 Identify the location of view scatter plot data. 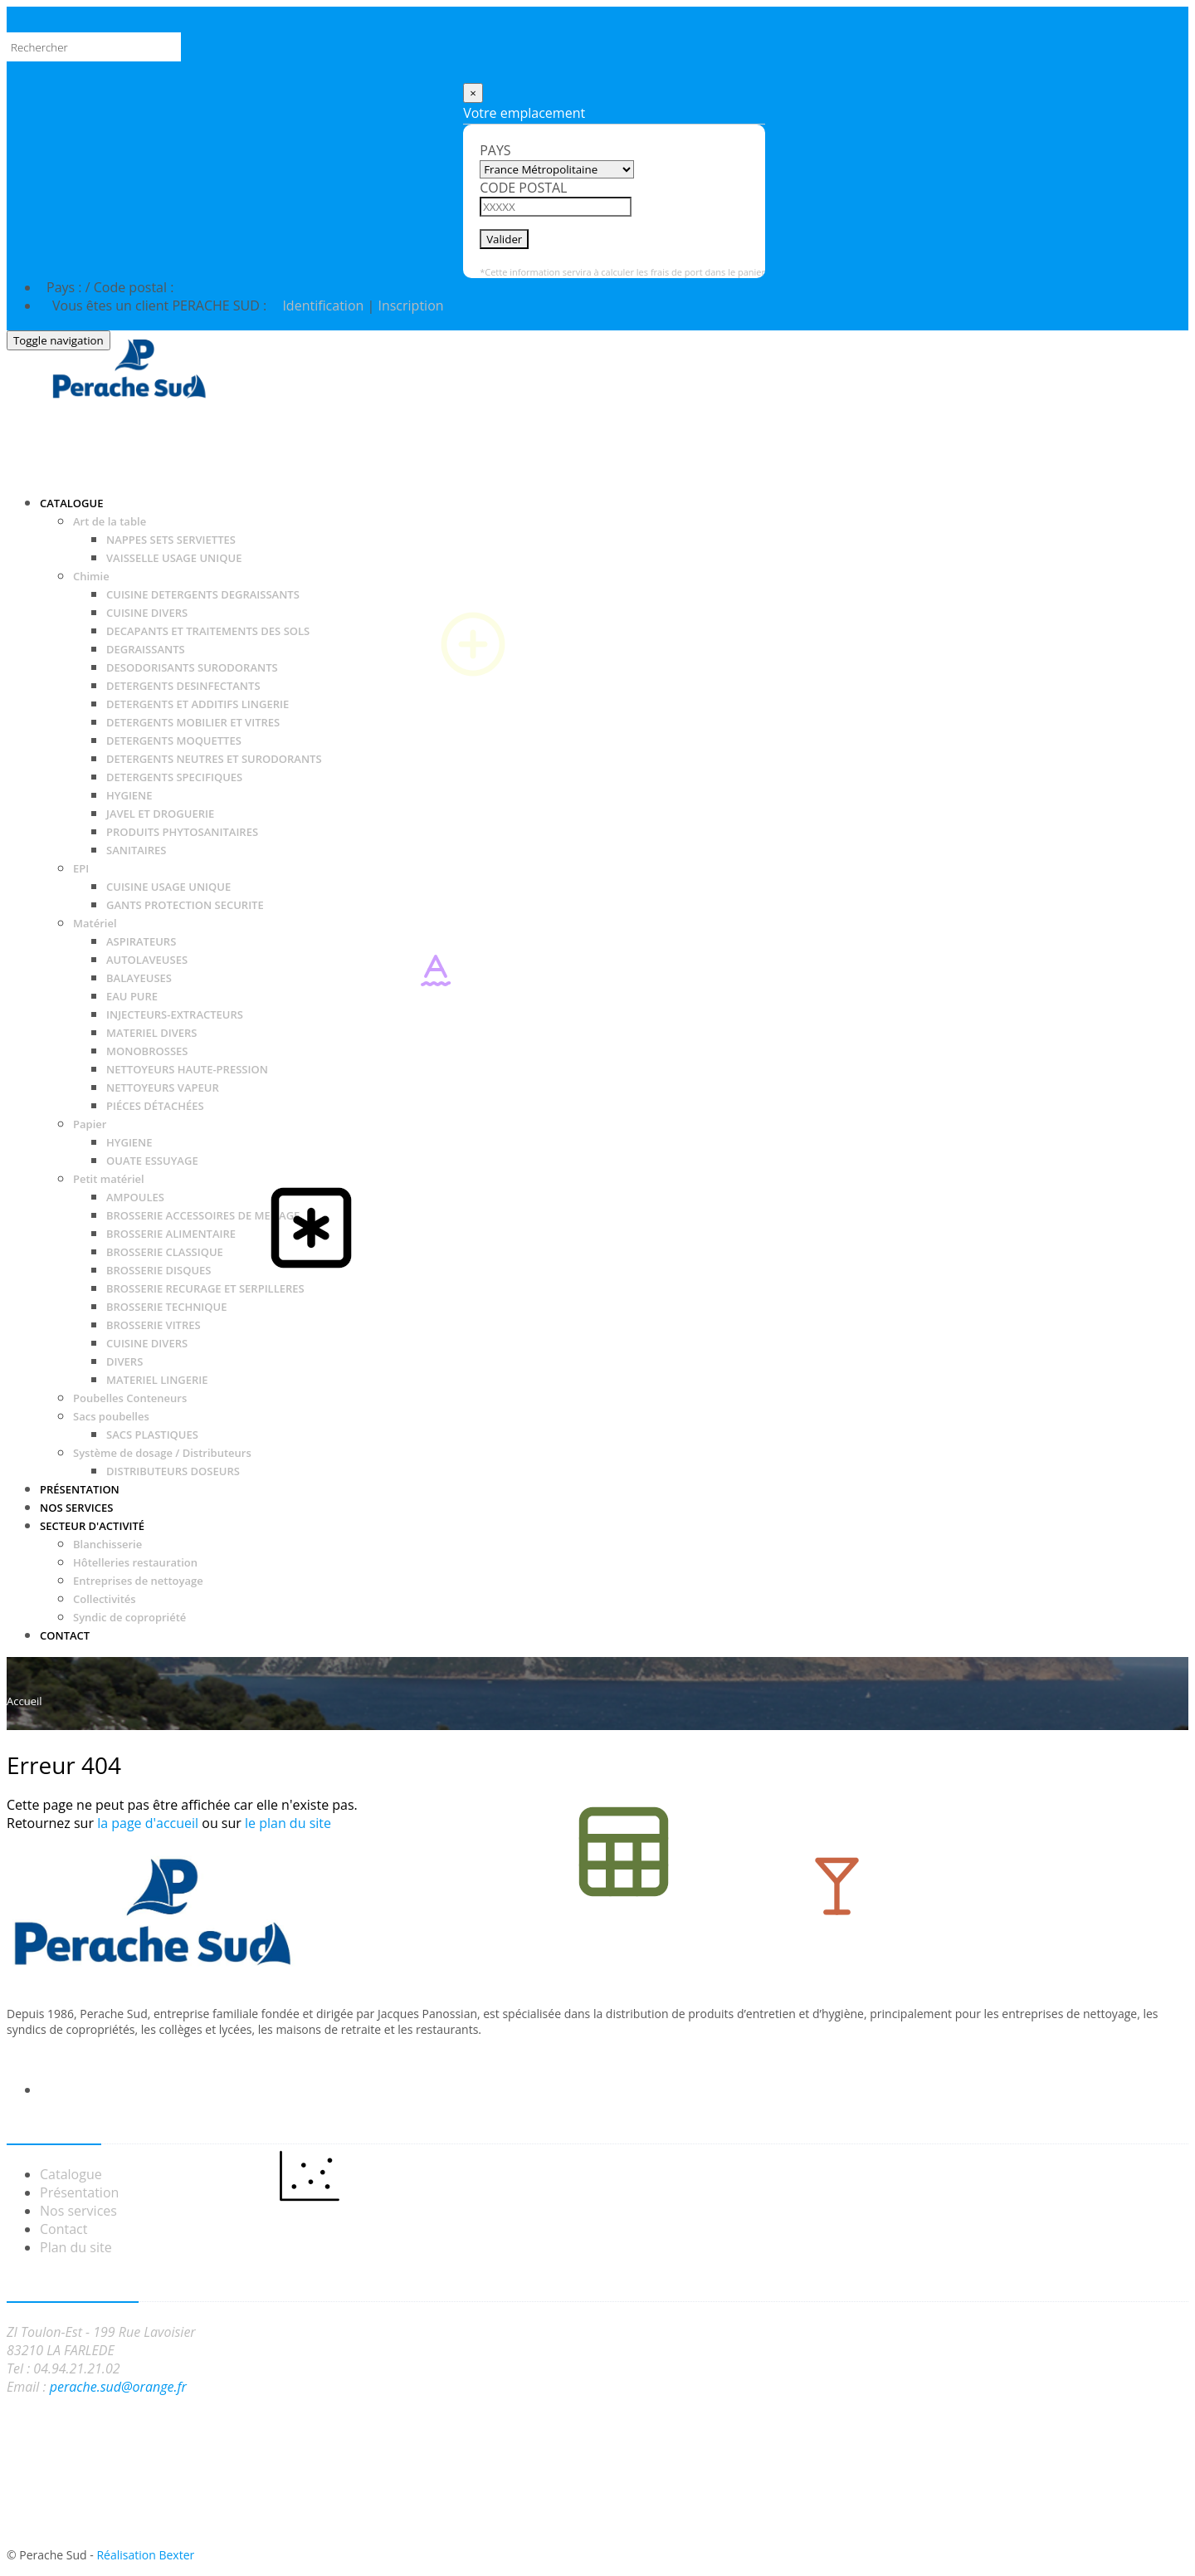
(310, 2176).